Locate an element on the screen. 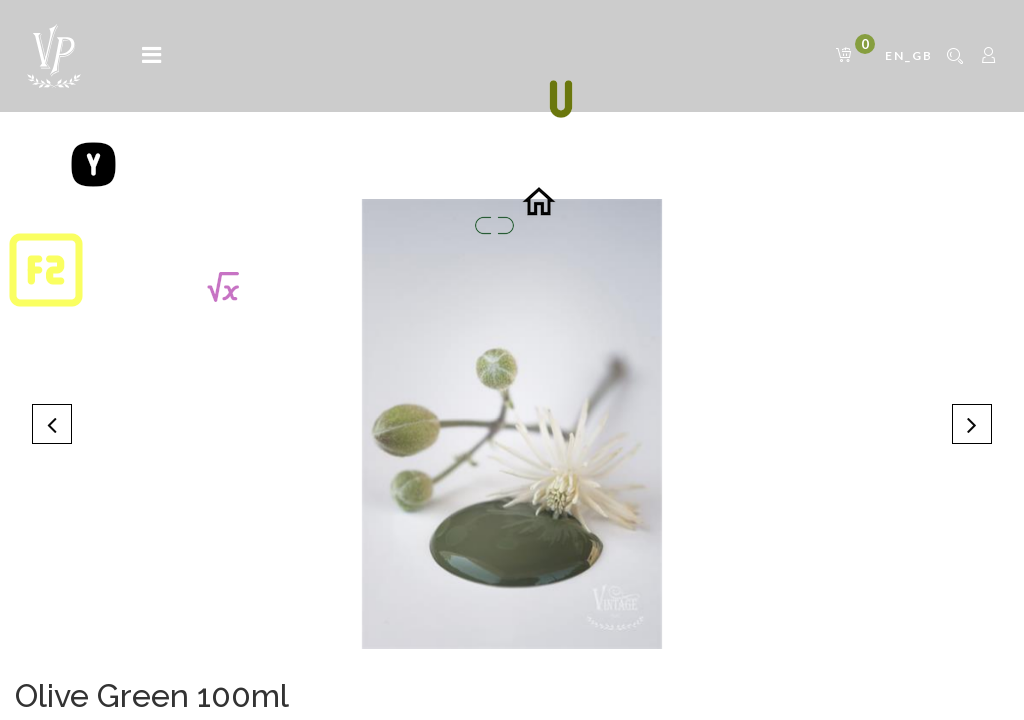 The image size is (1024, 720). indicates an item starting with the letter u is located at coordinates (561, 99).